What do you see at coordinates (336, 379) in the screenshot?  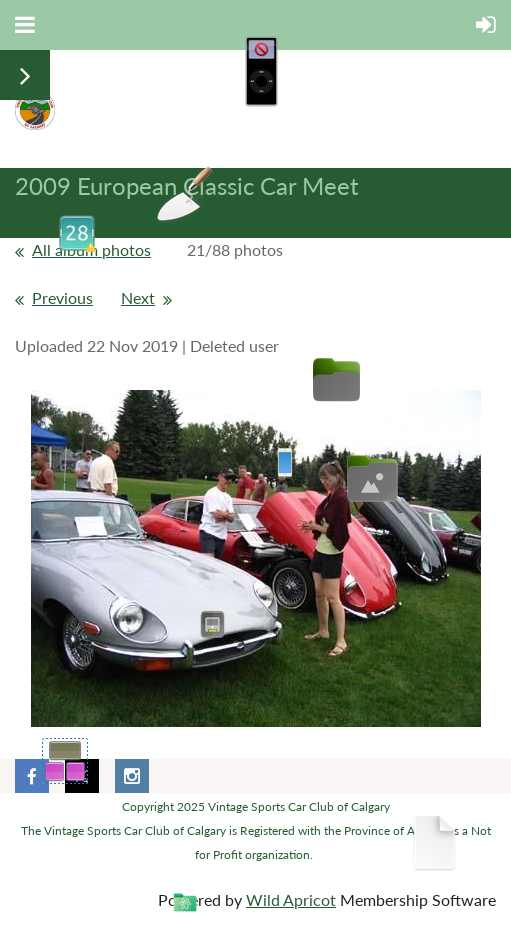 I see `open folder containing files` at bounding box center [336, 379].